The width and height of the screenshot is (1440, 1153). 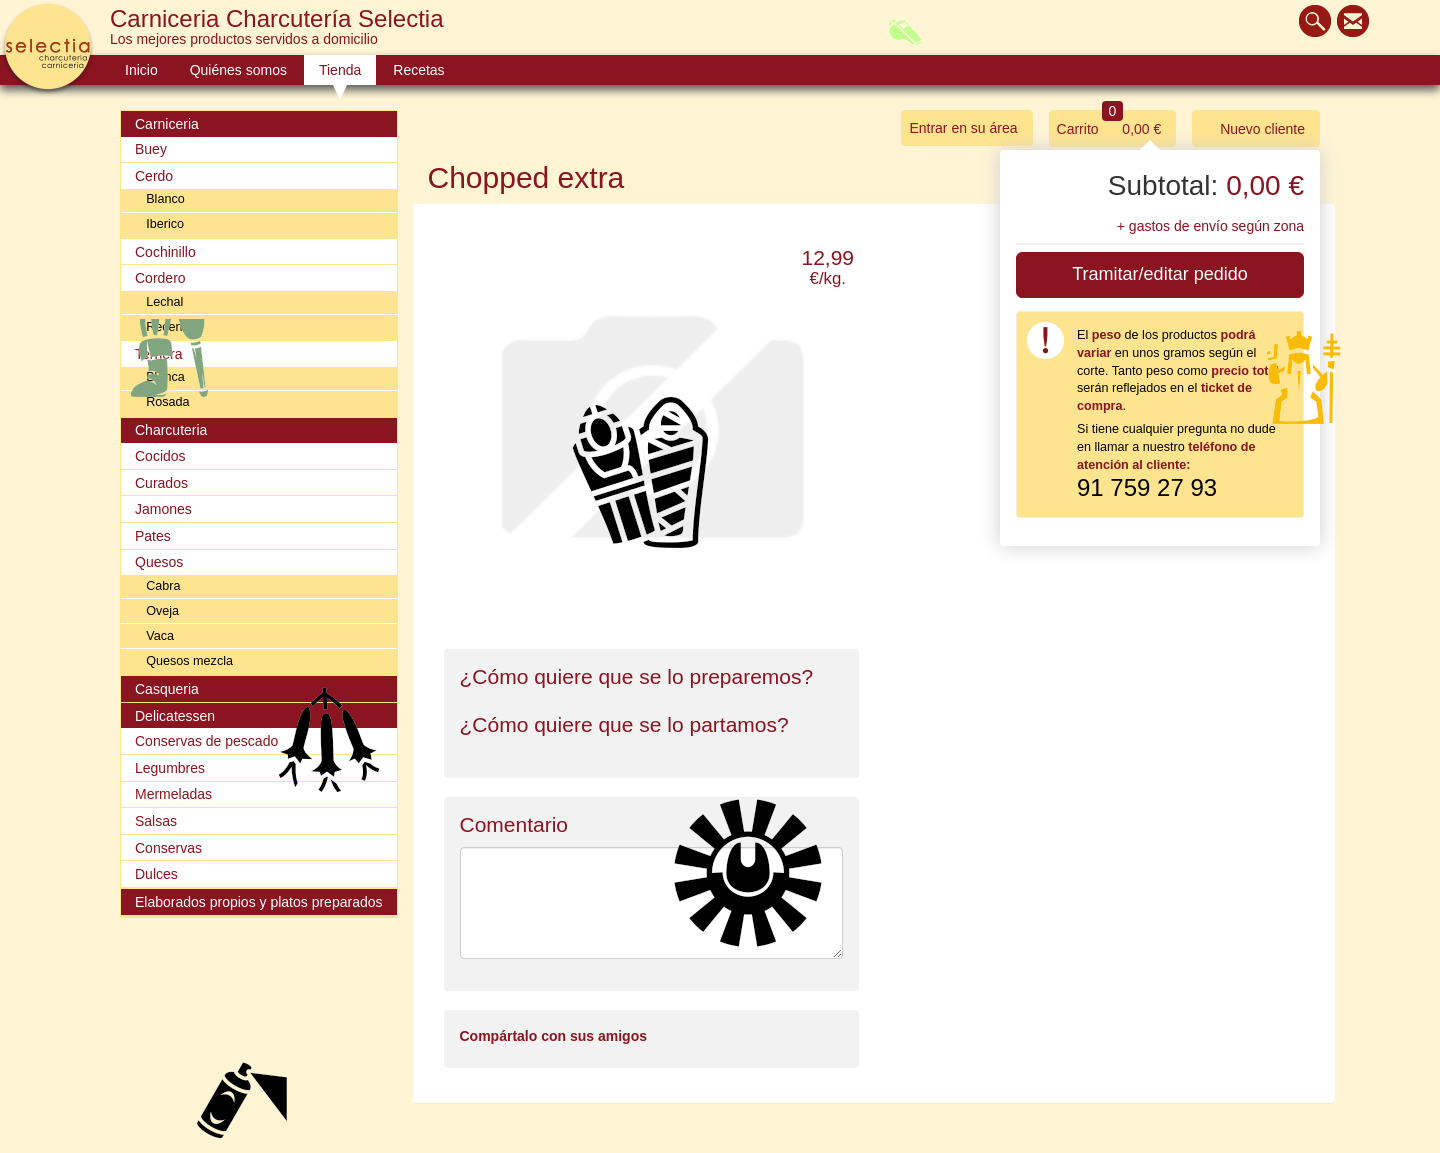 What do you see at coordinates (329, 740) in the screenshot?
I see `cantua flower icon for botanical or nature-themed game element` at bounding box center [329, 740].